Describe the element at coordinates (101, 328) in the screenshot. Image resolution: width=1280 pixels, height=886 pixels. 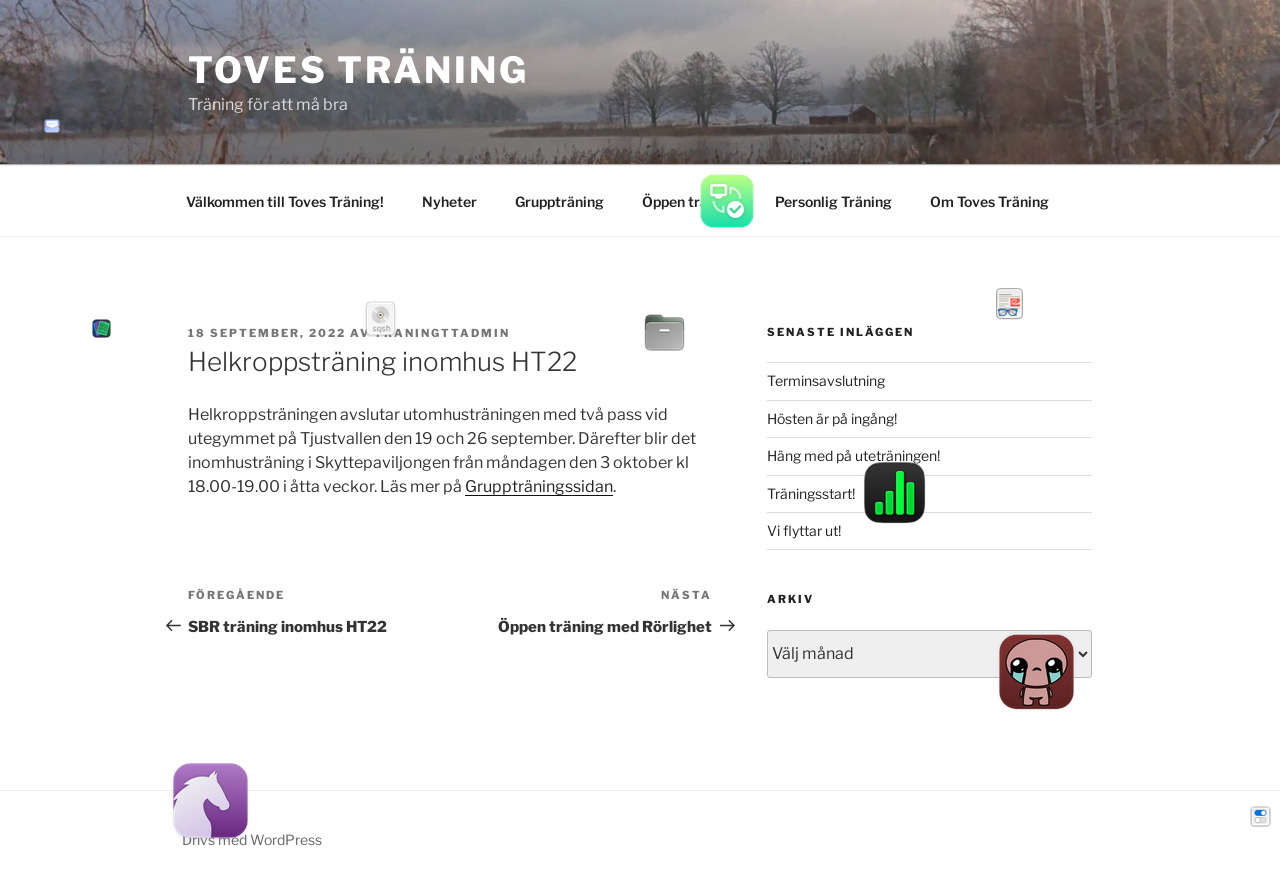
I see `open pdf arranger app` at that location.